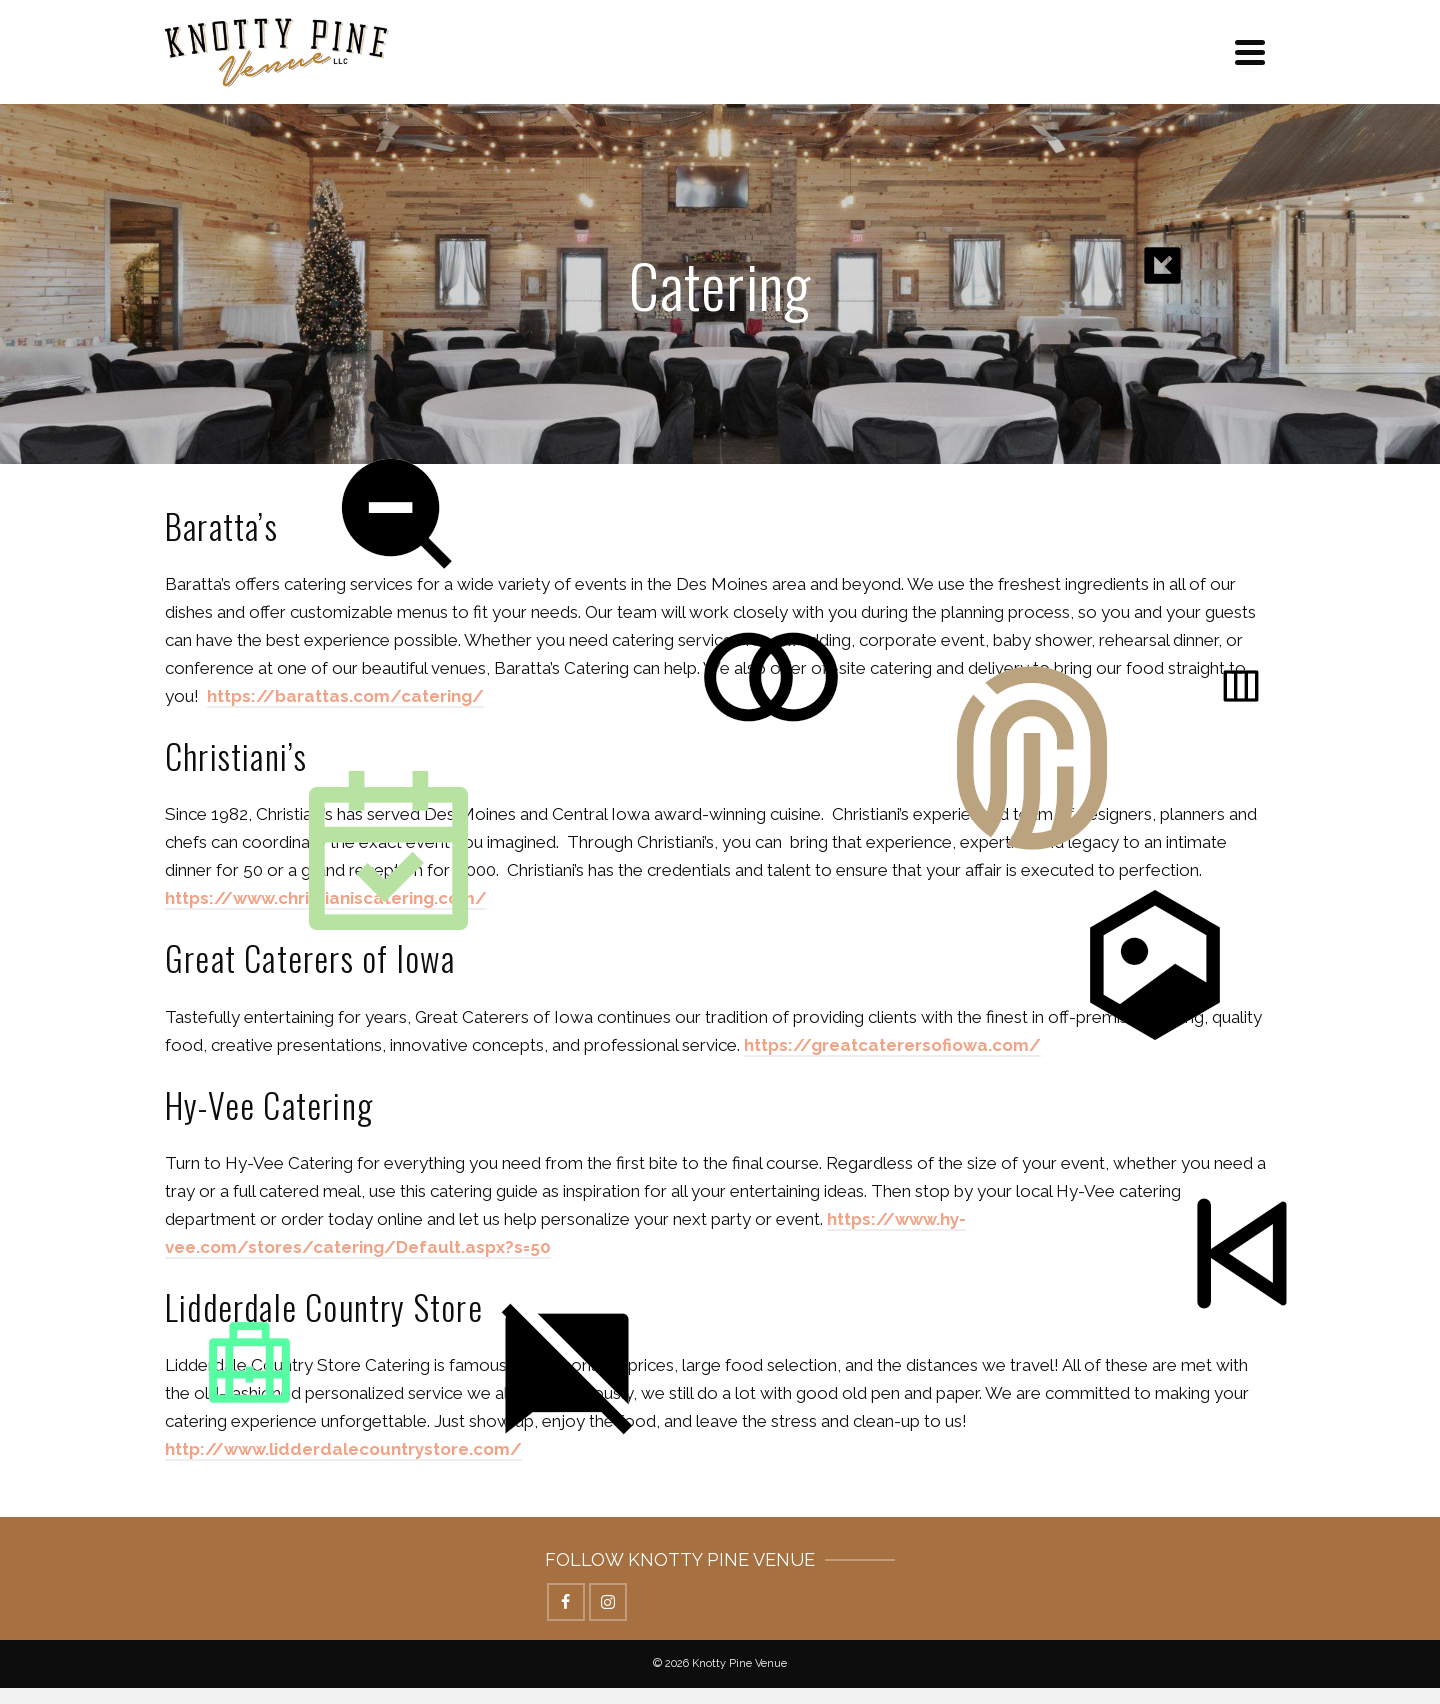 The width and height of the screenshot is (1440, 1704). What do you see at coordinates (1032, 758) in the screenshot?
I see `enable fingerprint authentication` at bounding box center [1032, 758].